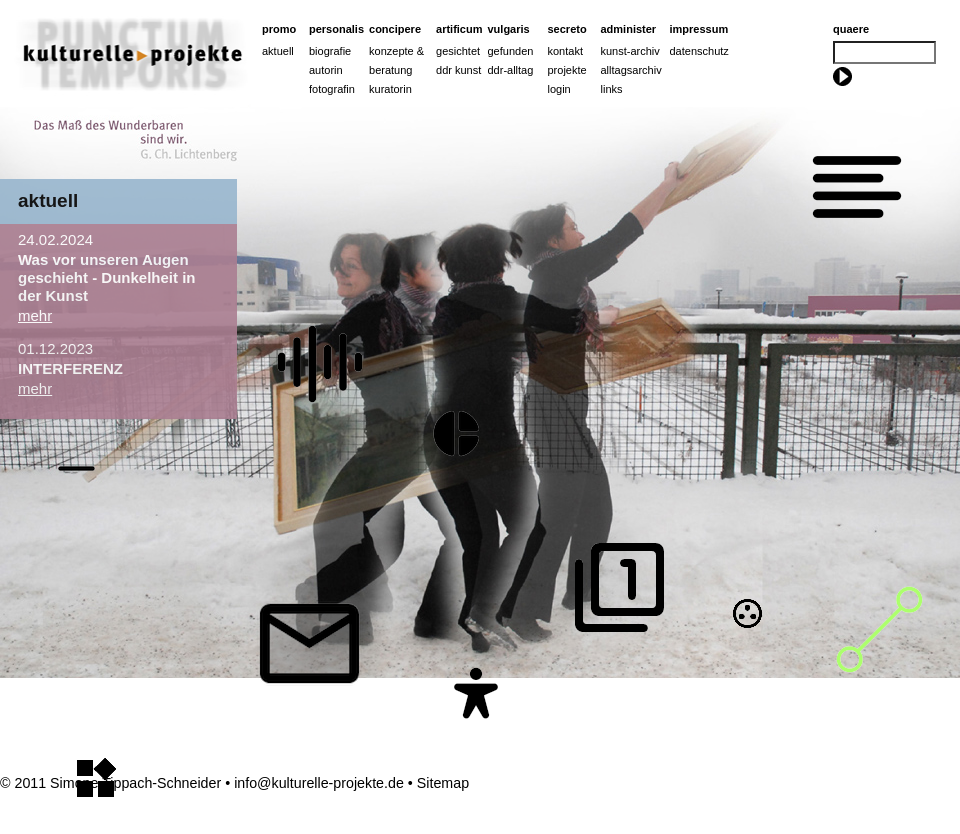  Describe the element at coordinates (619, 587) in the screenshot. I see `indicates first item in a numbered series or gallery` at that location.